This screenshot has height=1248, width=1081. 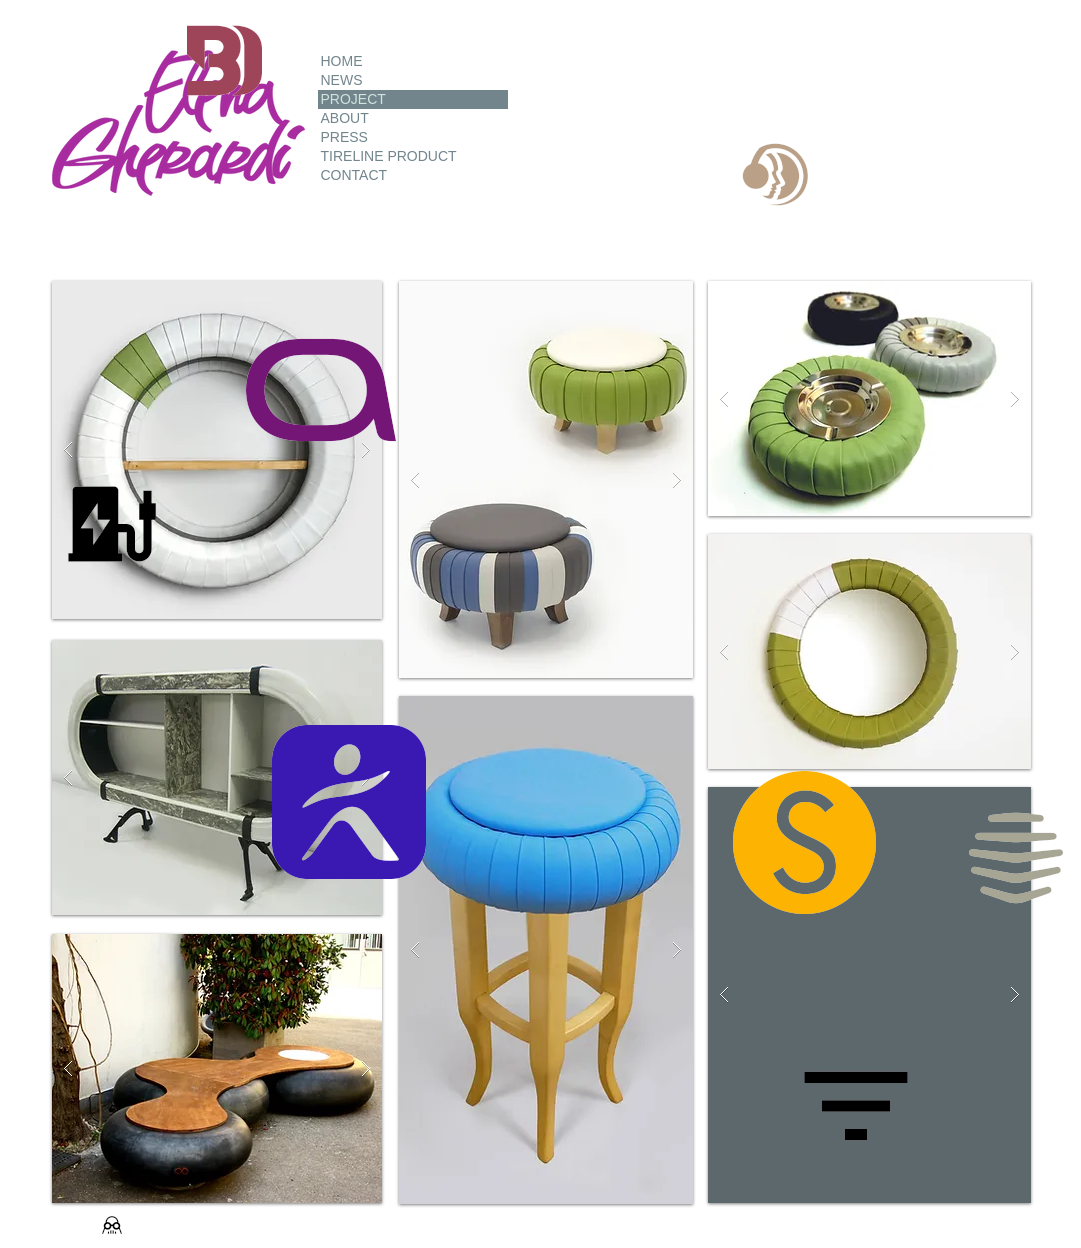 I want to click on open BetterDiscord settings, so click(x=224, y=60).